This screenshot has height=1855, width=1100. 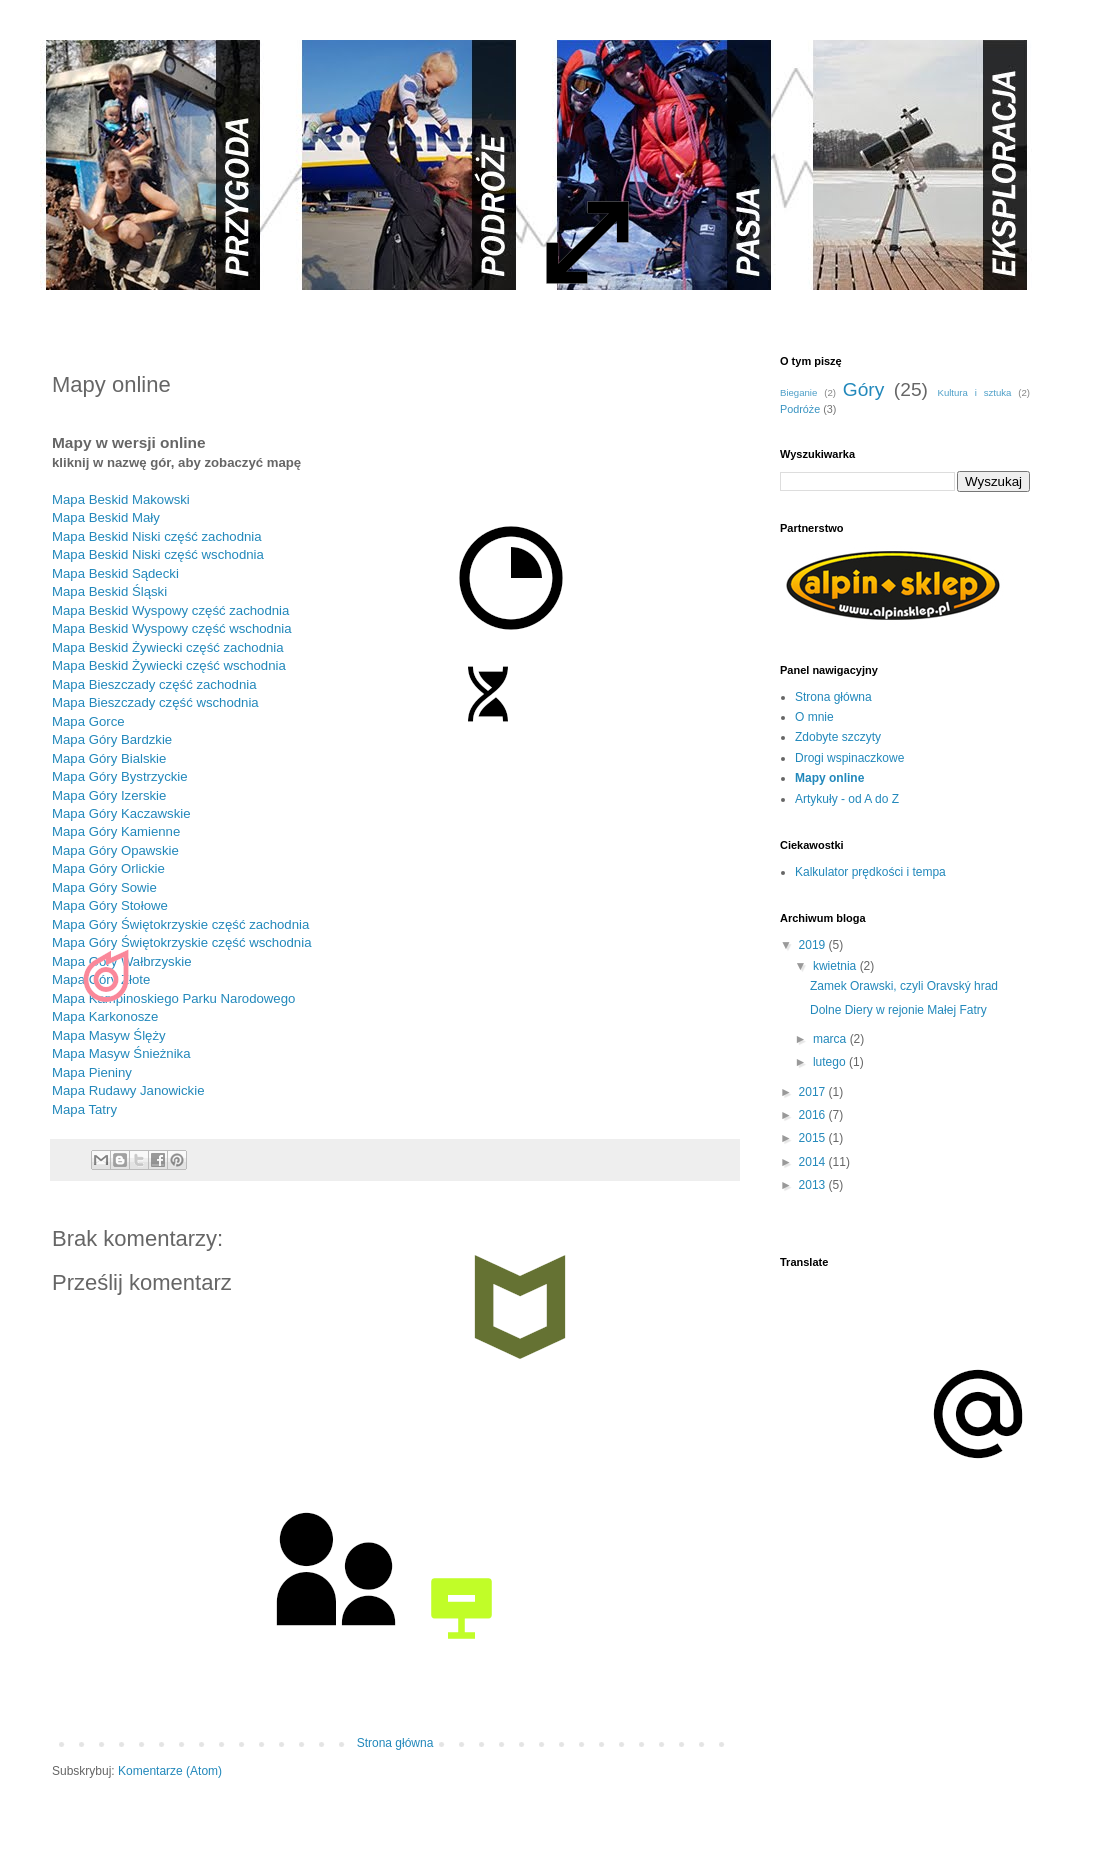 What do you see at coordinates (520, 1307) in the screenshot?
I see `mcafee antivirus software logo` at bounding box center [520, 1307].